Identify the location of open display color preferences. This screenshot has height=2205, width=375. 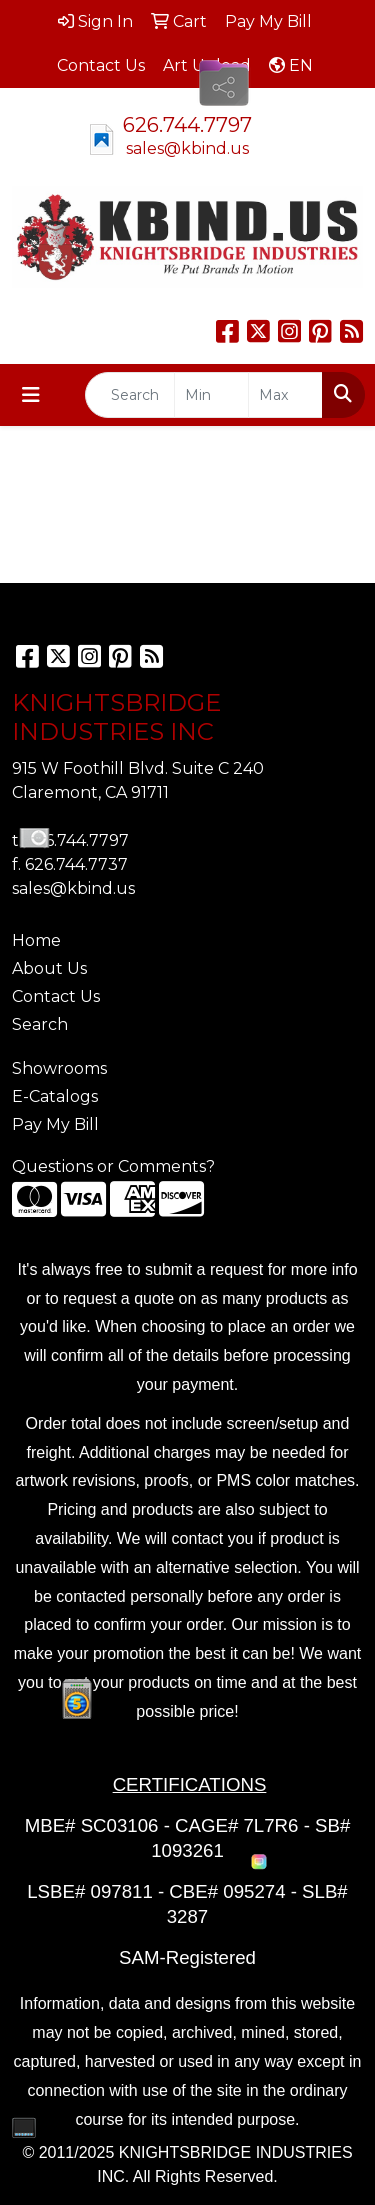
(259, 1862).